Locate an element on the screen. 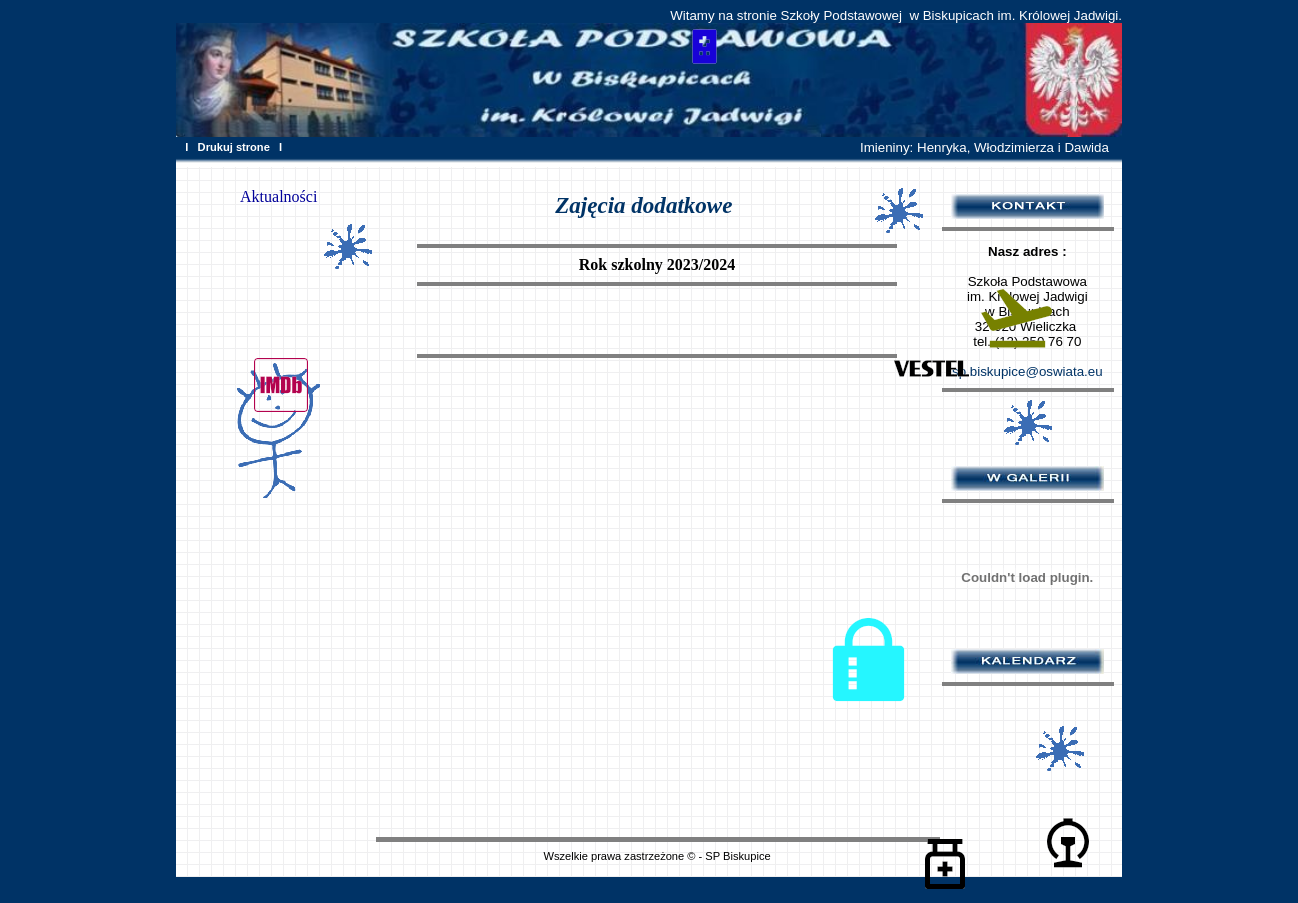 Image resolution: width=1298 pixels, height=903 pixels. view departing flights is located at coordinates (1017, 316).